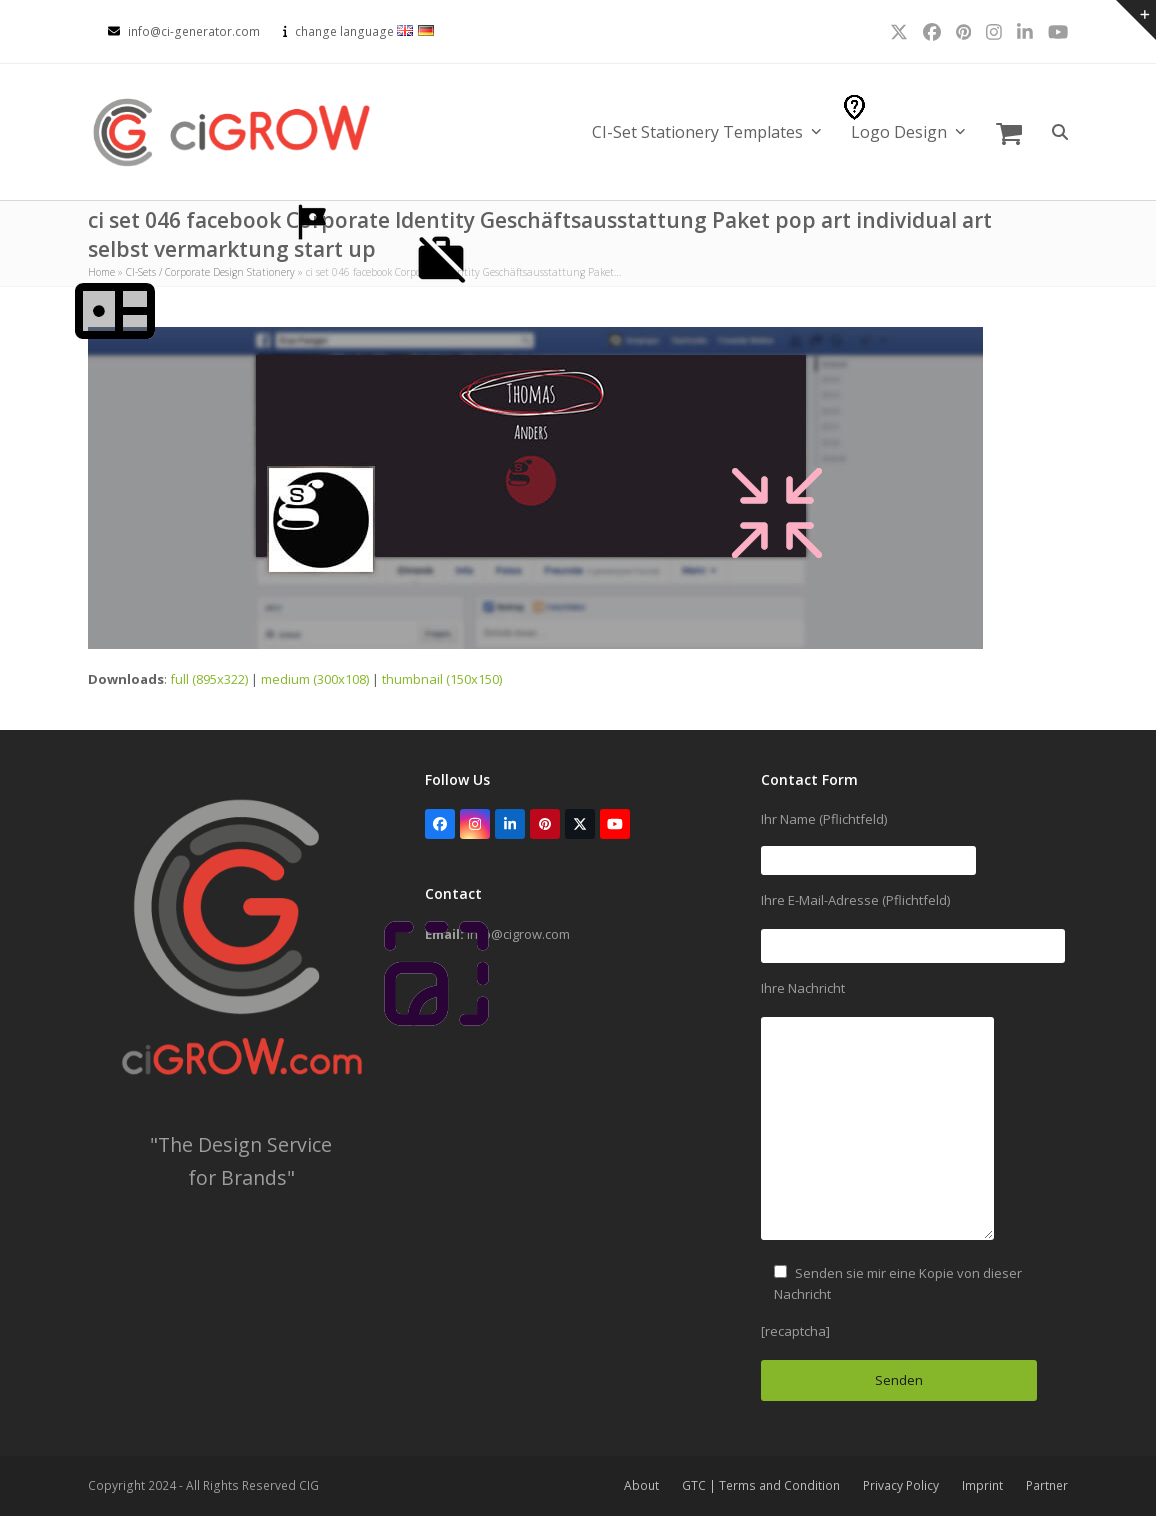  What do you see at coordinates (854, 107) in the screenshot?
I see `unknown or unverified location` at bounding box center [854, 107].